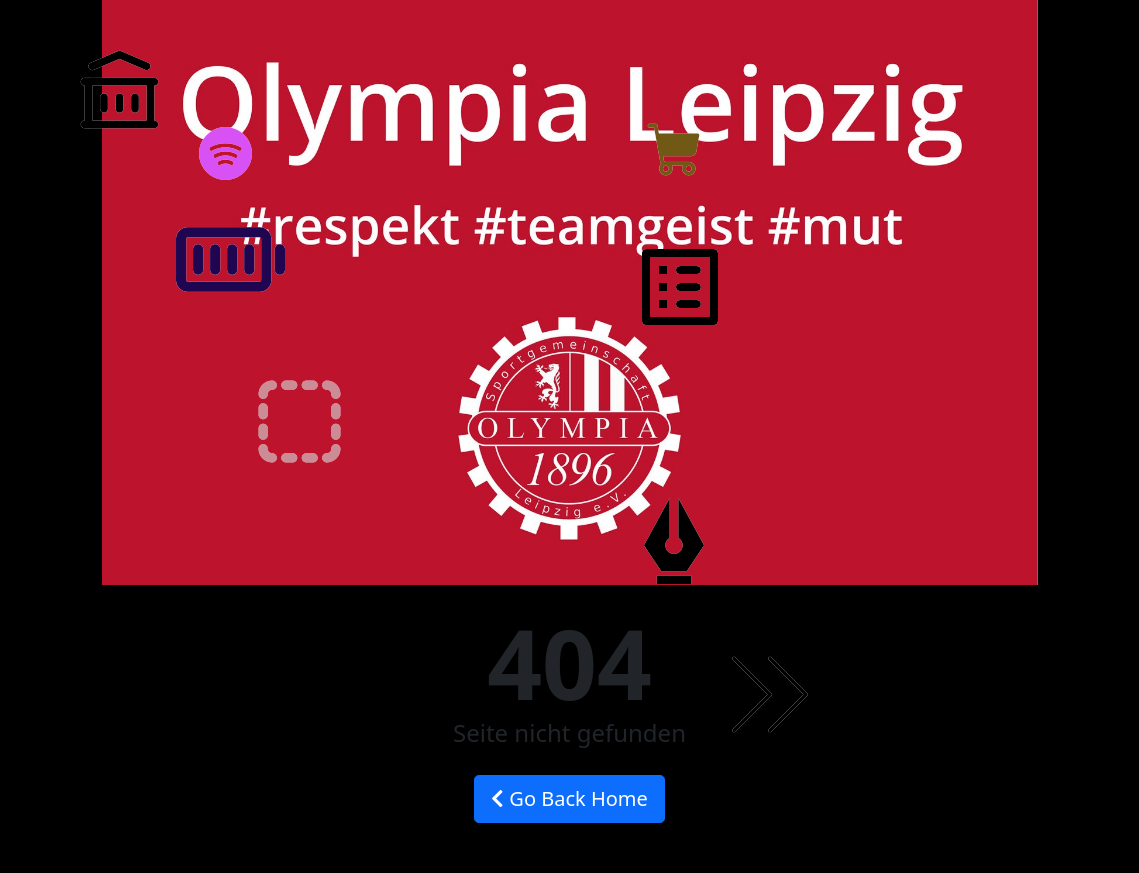 The width and height of the screenshot is (1139, 873). What do you see at coordinates (119, 89) in the screenshot?
I see `access banking or financial services` at bounding box center [119, 89].